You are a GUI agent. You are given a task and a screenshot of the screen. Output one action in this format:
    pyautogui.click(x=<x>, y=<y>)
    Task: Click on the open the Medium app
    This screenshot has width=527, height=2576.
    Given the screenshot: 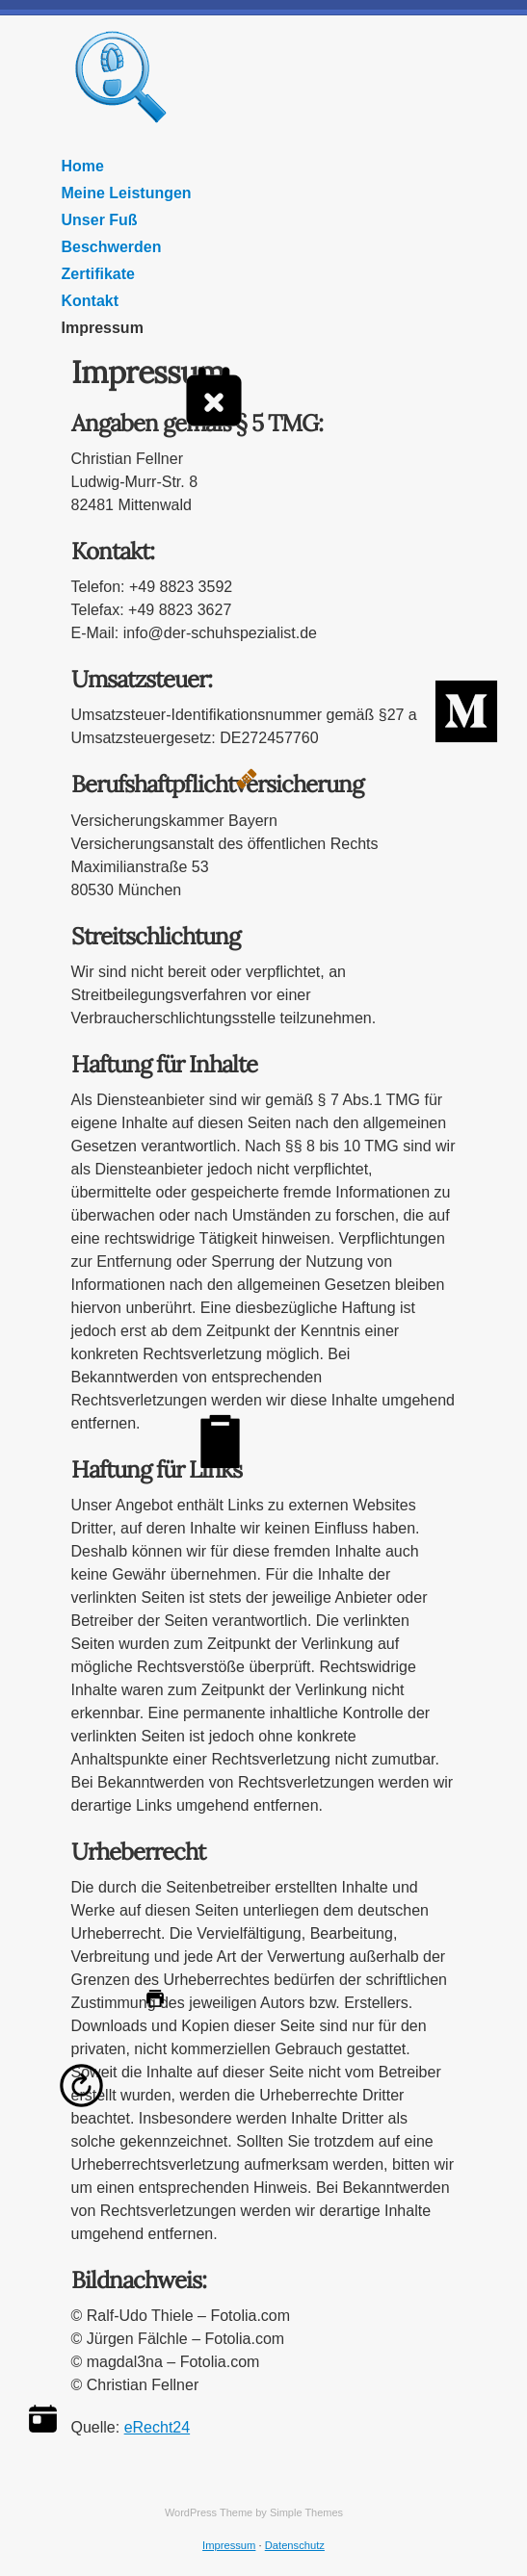 What is the action you would take?
    pyautogui.click(x=466, y=711)
    